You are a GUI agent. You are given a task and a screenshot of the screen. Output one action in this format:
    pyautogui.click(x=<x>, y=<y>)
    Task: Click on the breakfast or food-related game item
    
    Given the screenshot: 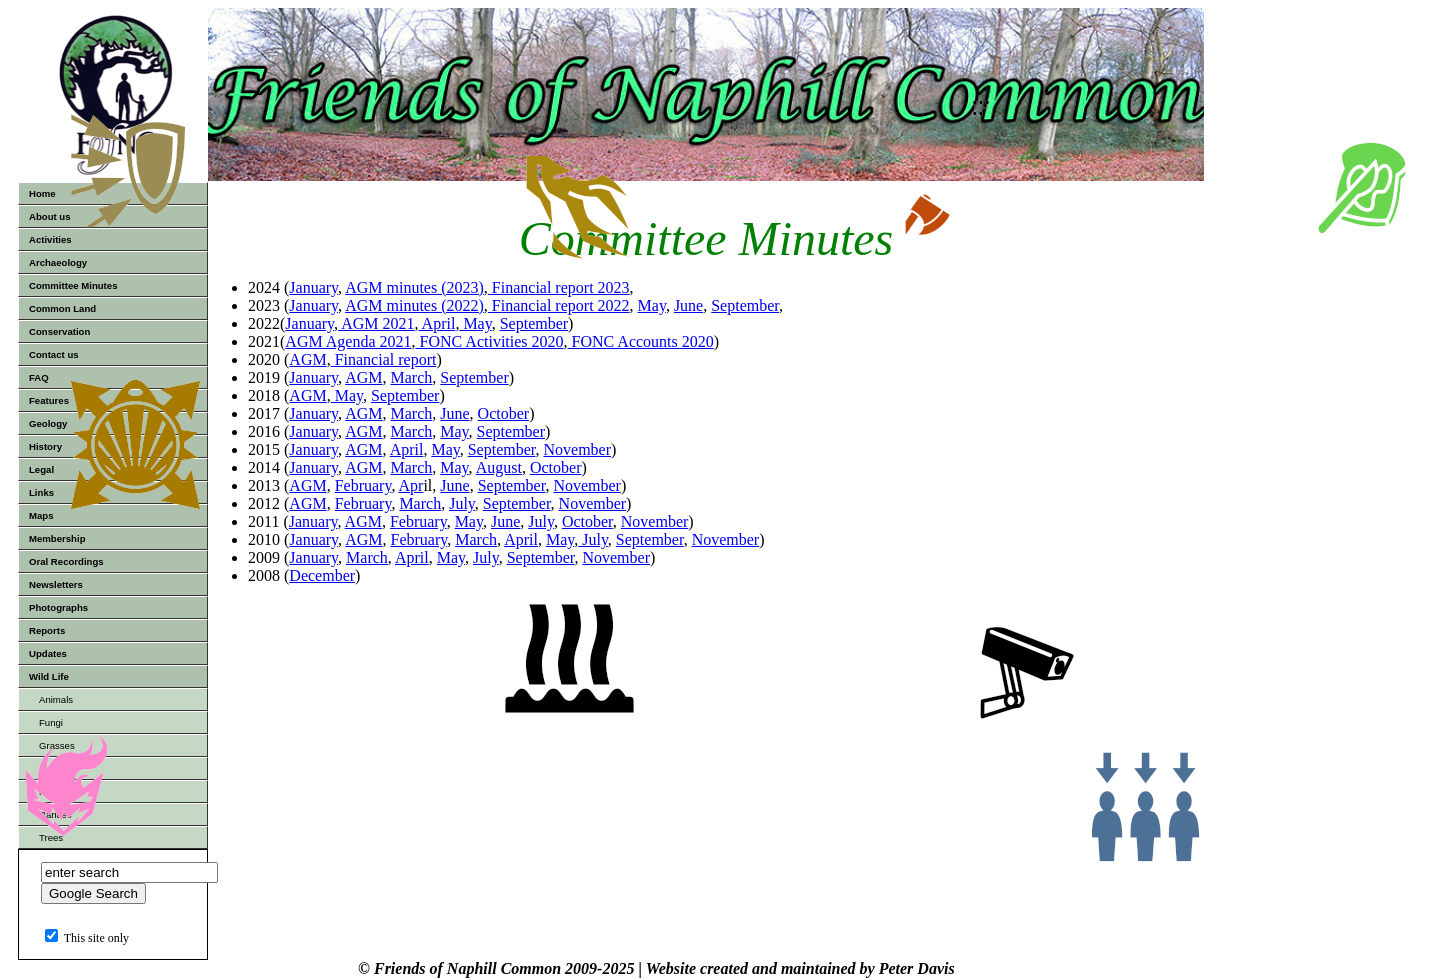 What is the action you would take?
    pyautogui.click(x=1362, y=188)
    